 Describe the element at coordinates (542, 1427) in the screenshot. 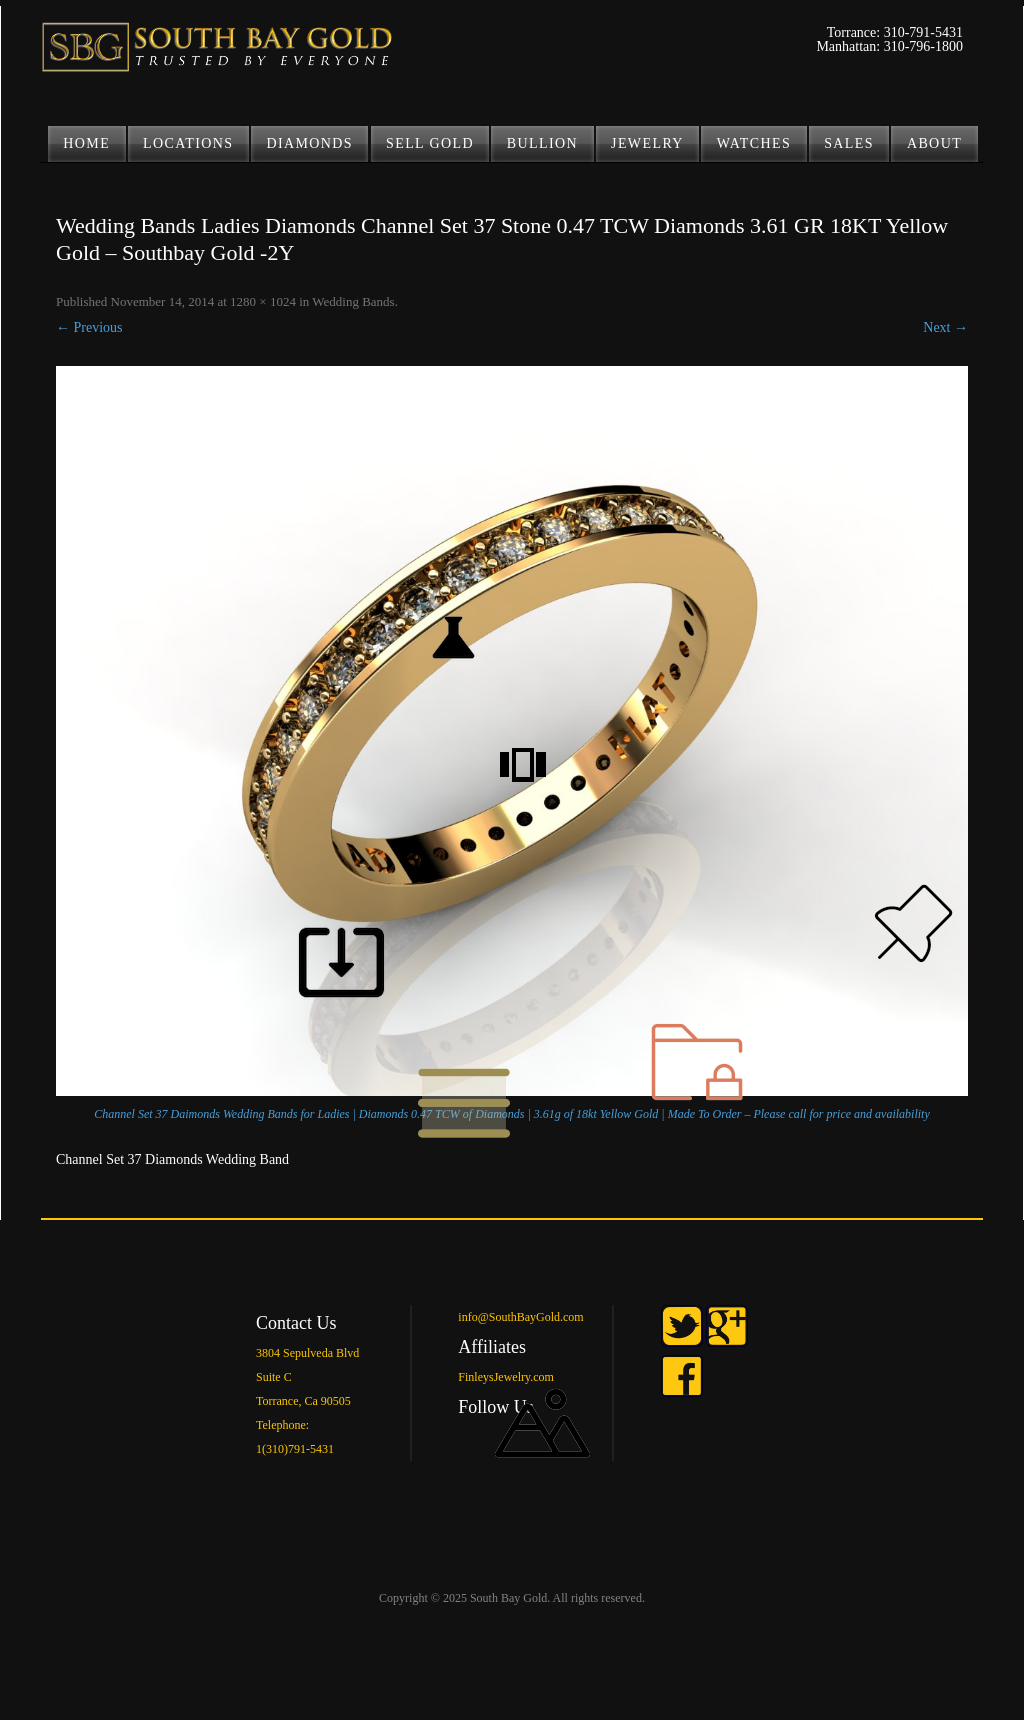

I see `view landscape or nature photos` at that location.